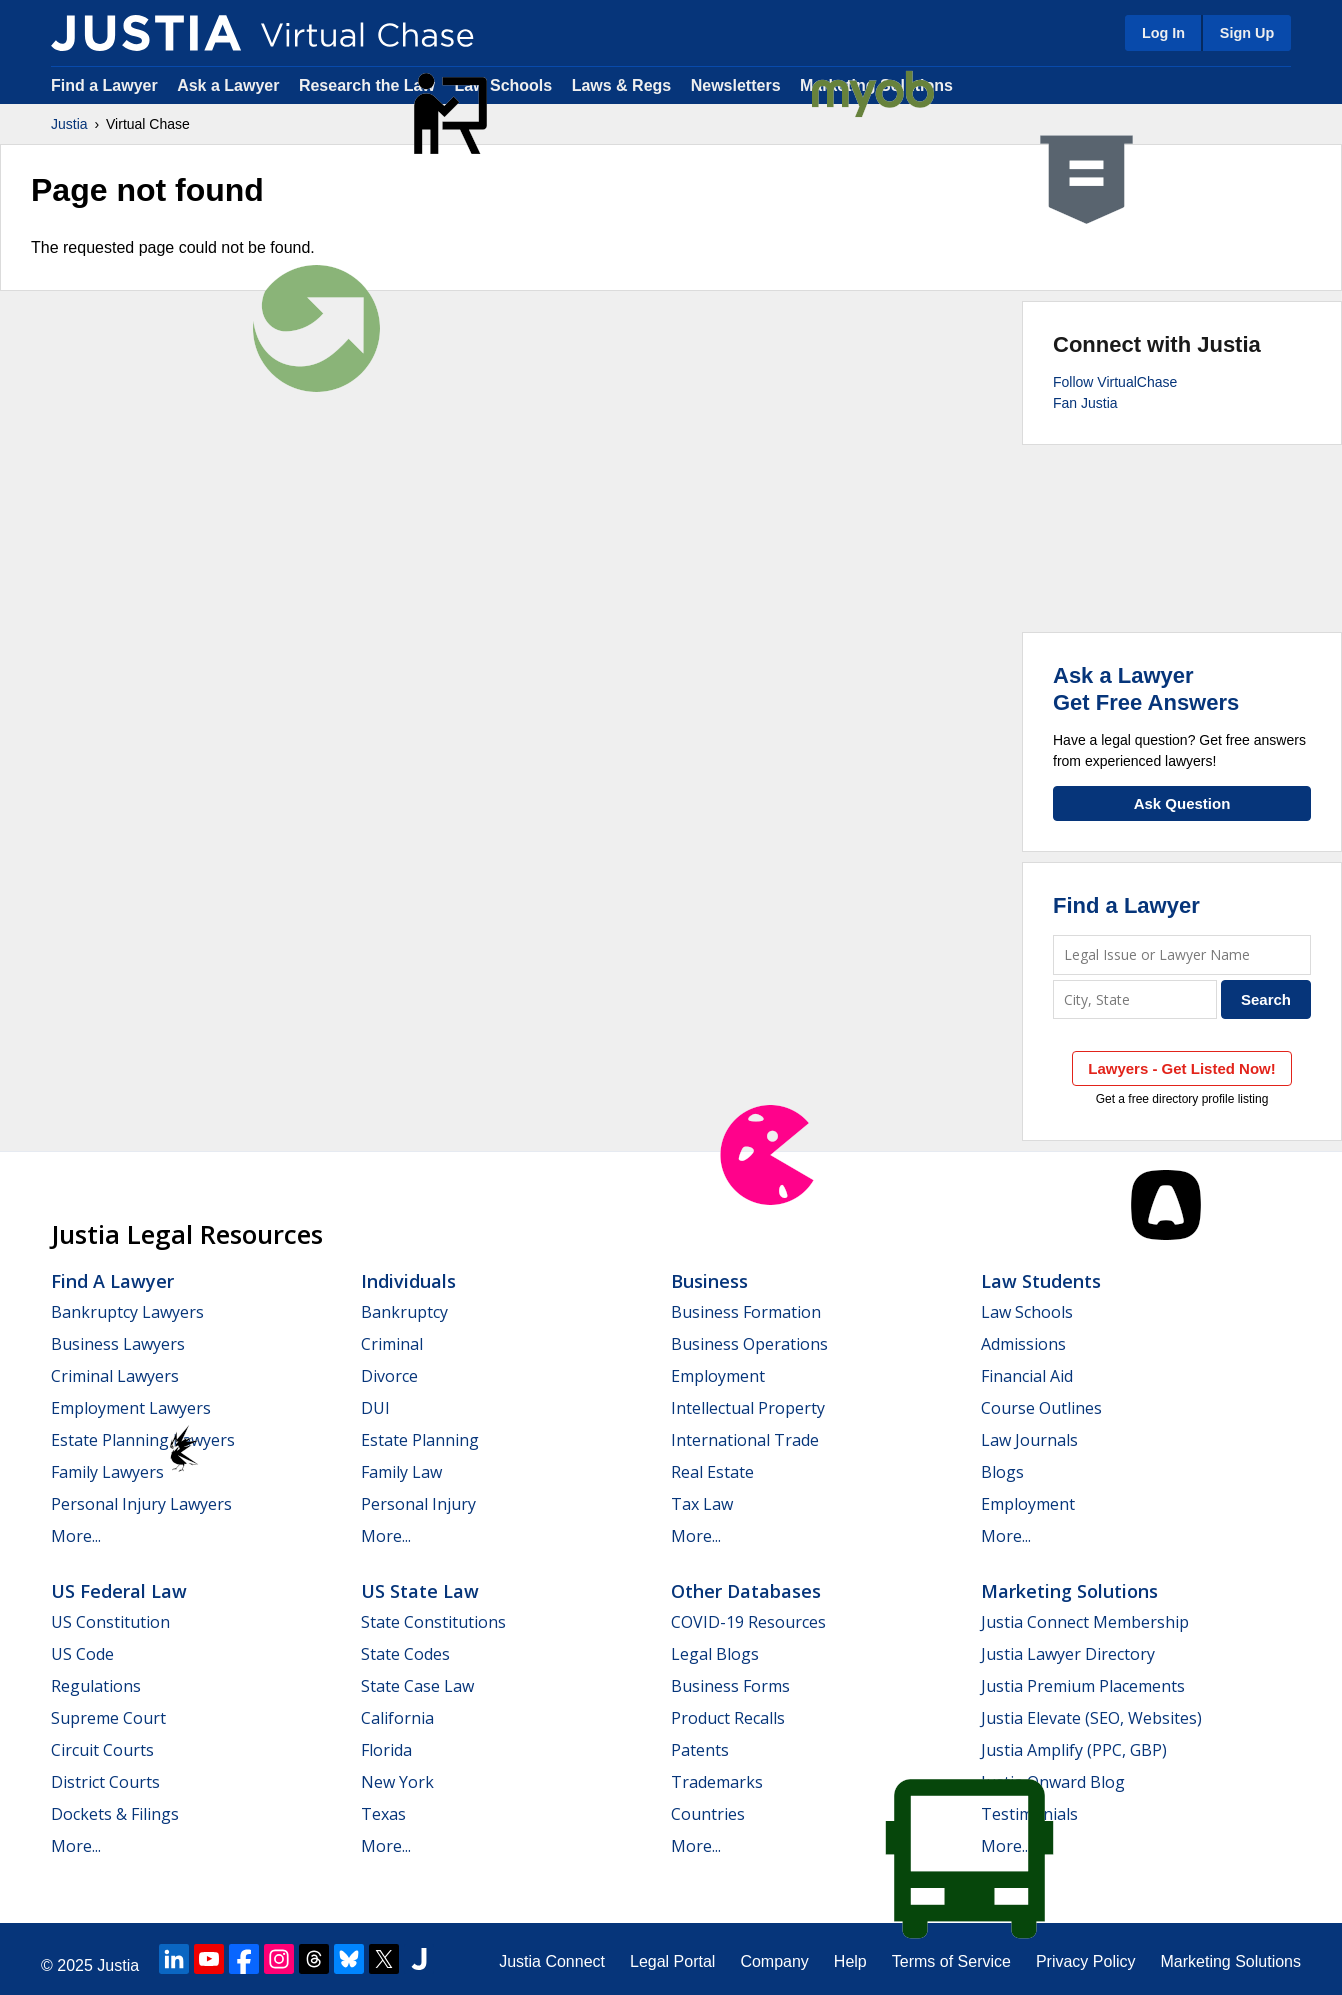 The image size is (1342, 1995). I want to click on open the Aircall app, so click(1166, 1205).